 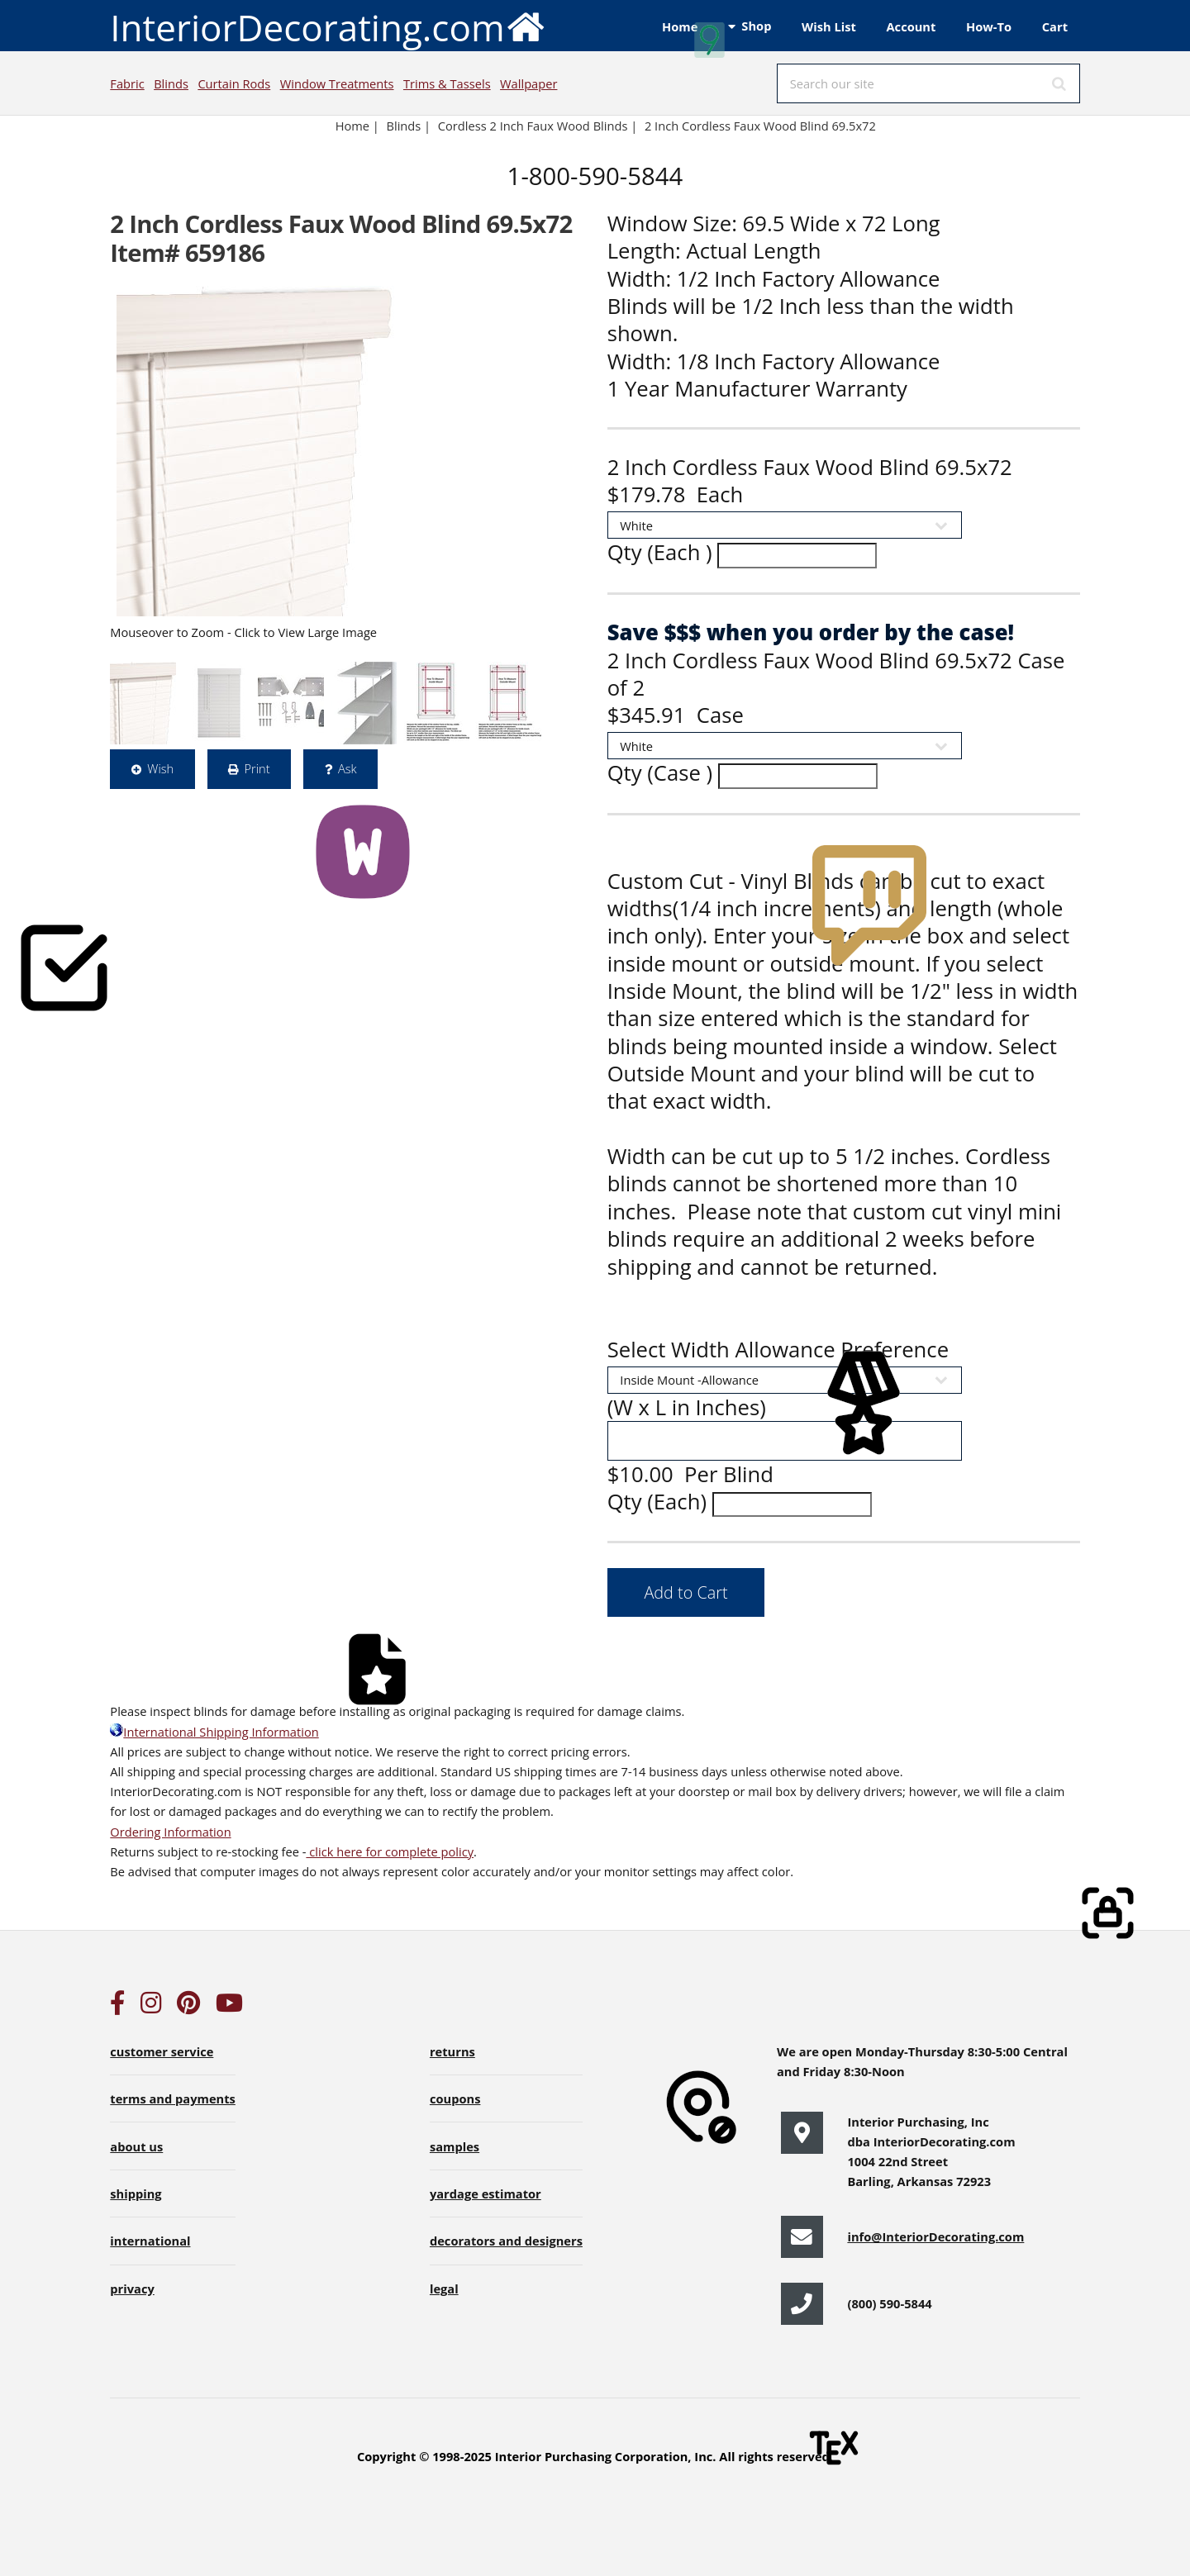 What do you see at coordinates (869, 902) in the screenshot?
I see `open twitch app or website` at bounding box center [869, 902].